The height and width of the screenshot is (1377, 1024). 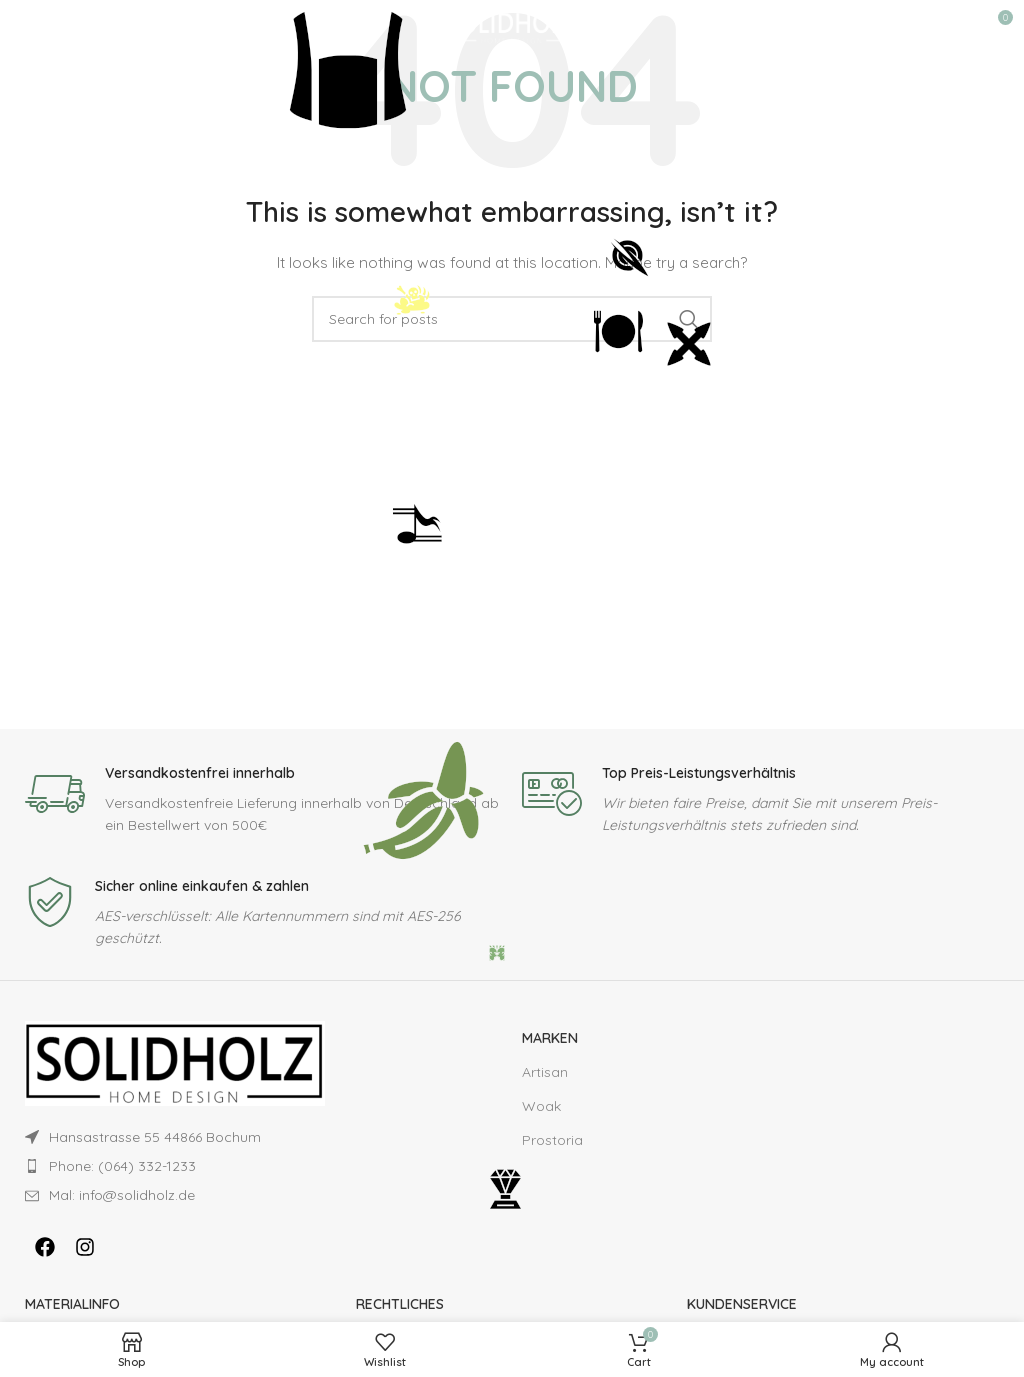 What do you see at coordinates (348, 70) in the screenshot?
I see `enter the arena or battle mode` at bounding box center [348, 70].